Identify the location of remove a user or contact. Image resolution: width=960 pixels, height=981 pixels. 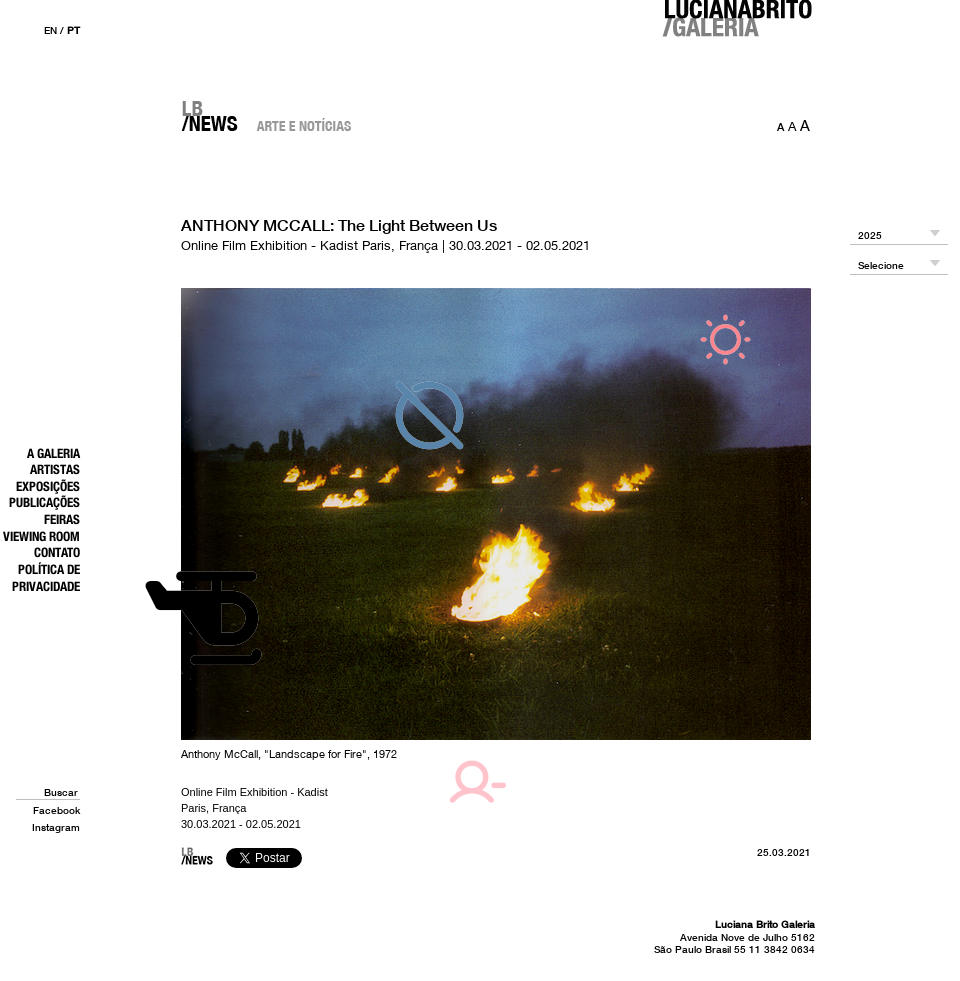
(476, 783).